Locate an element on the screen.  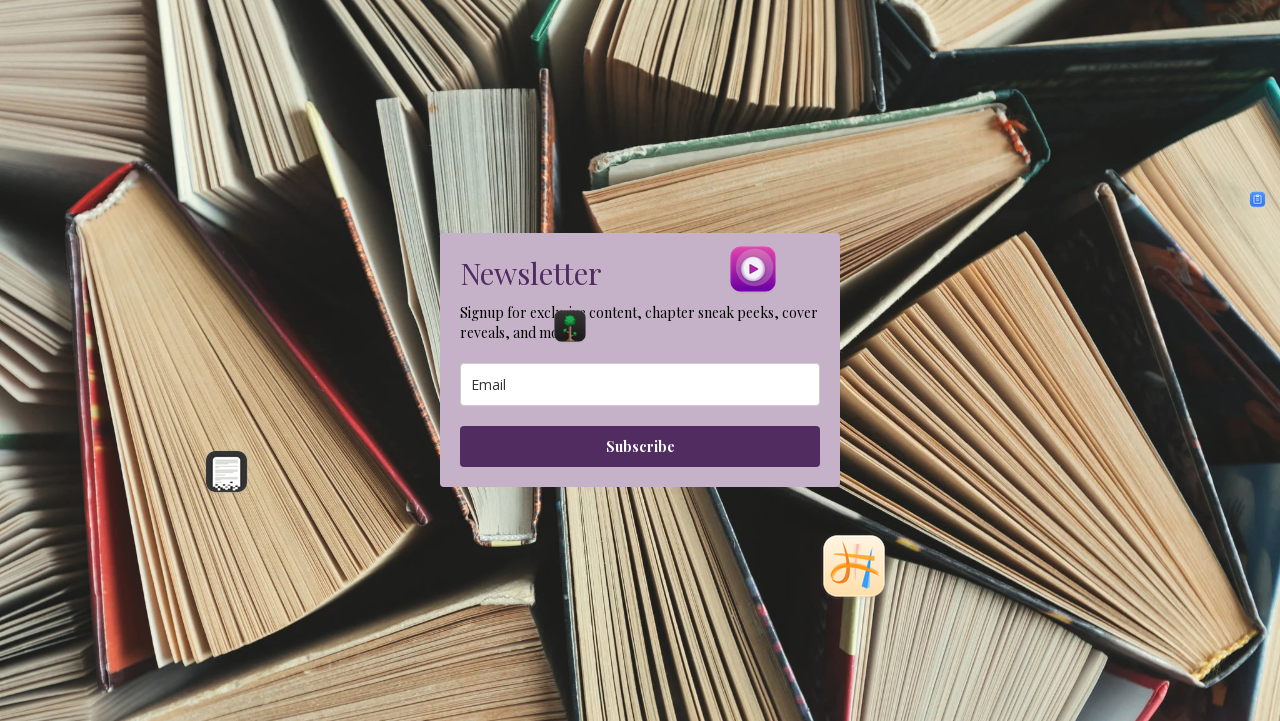
open Buffer text editor app is located at coordinates (226, 471).